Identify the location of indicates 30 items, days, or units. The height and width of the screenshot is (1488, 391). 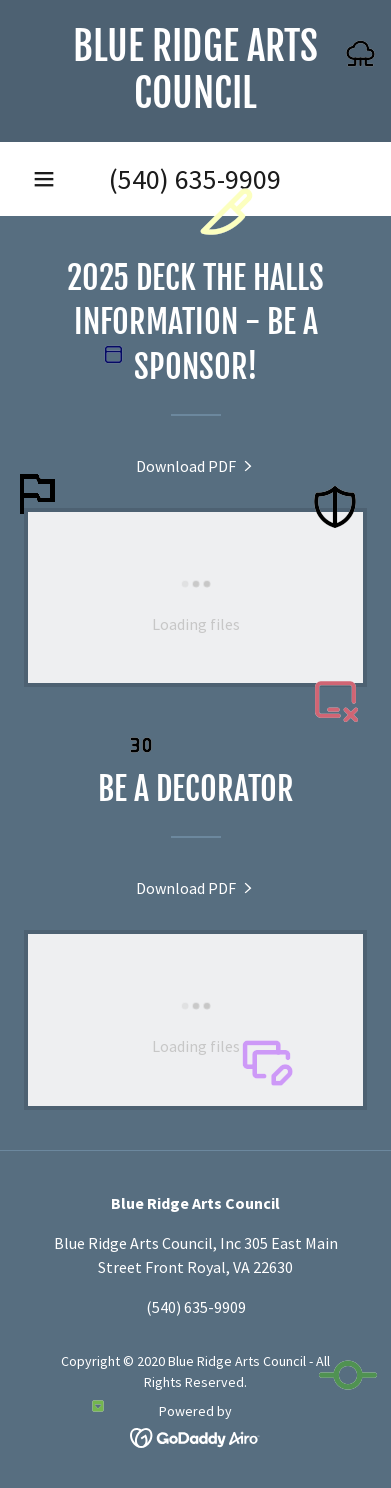
(141, 745).